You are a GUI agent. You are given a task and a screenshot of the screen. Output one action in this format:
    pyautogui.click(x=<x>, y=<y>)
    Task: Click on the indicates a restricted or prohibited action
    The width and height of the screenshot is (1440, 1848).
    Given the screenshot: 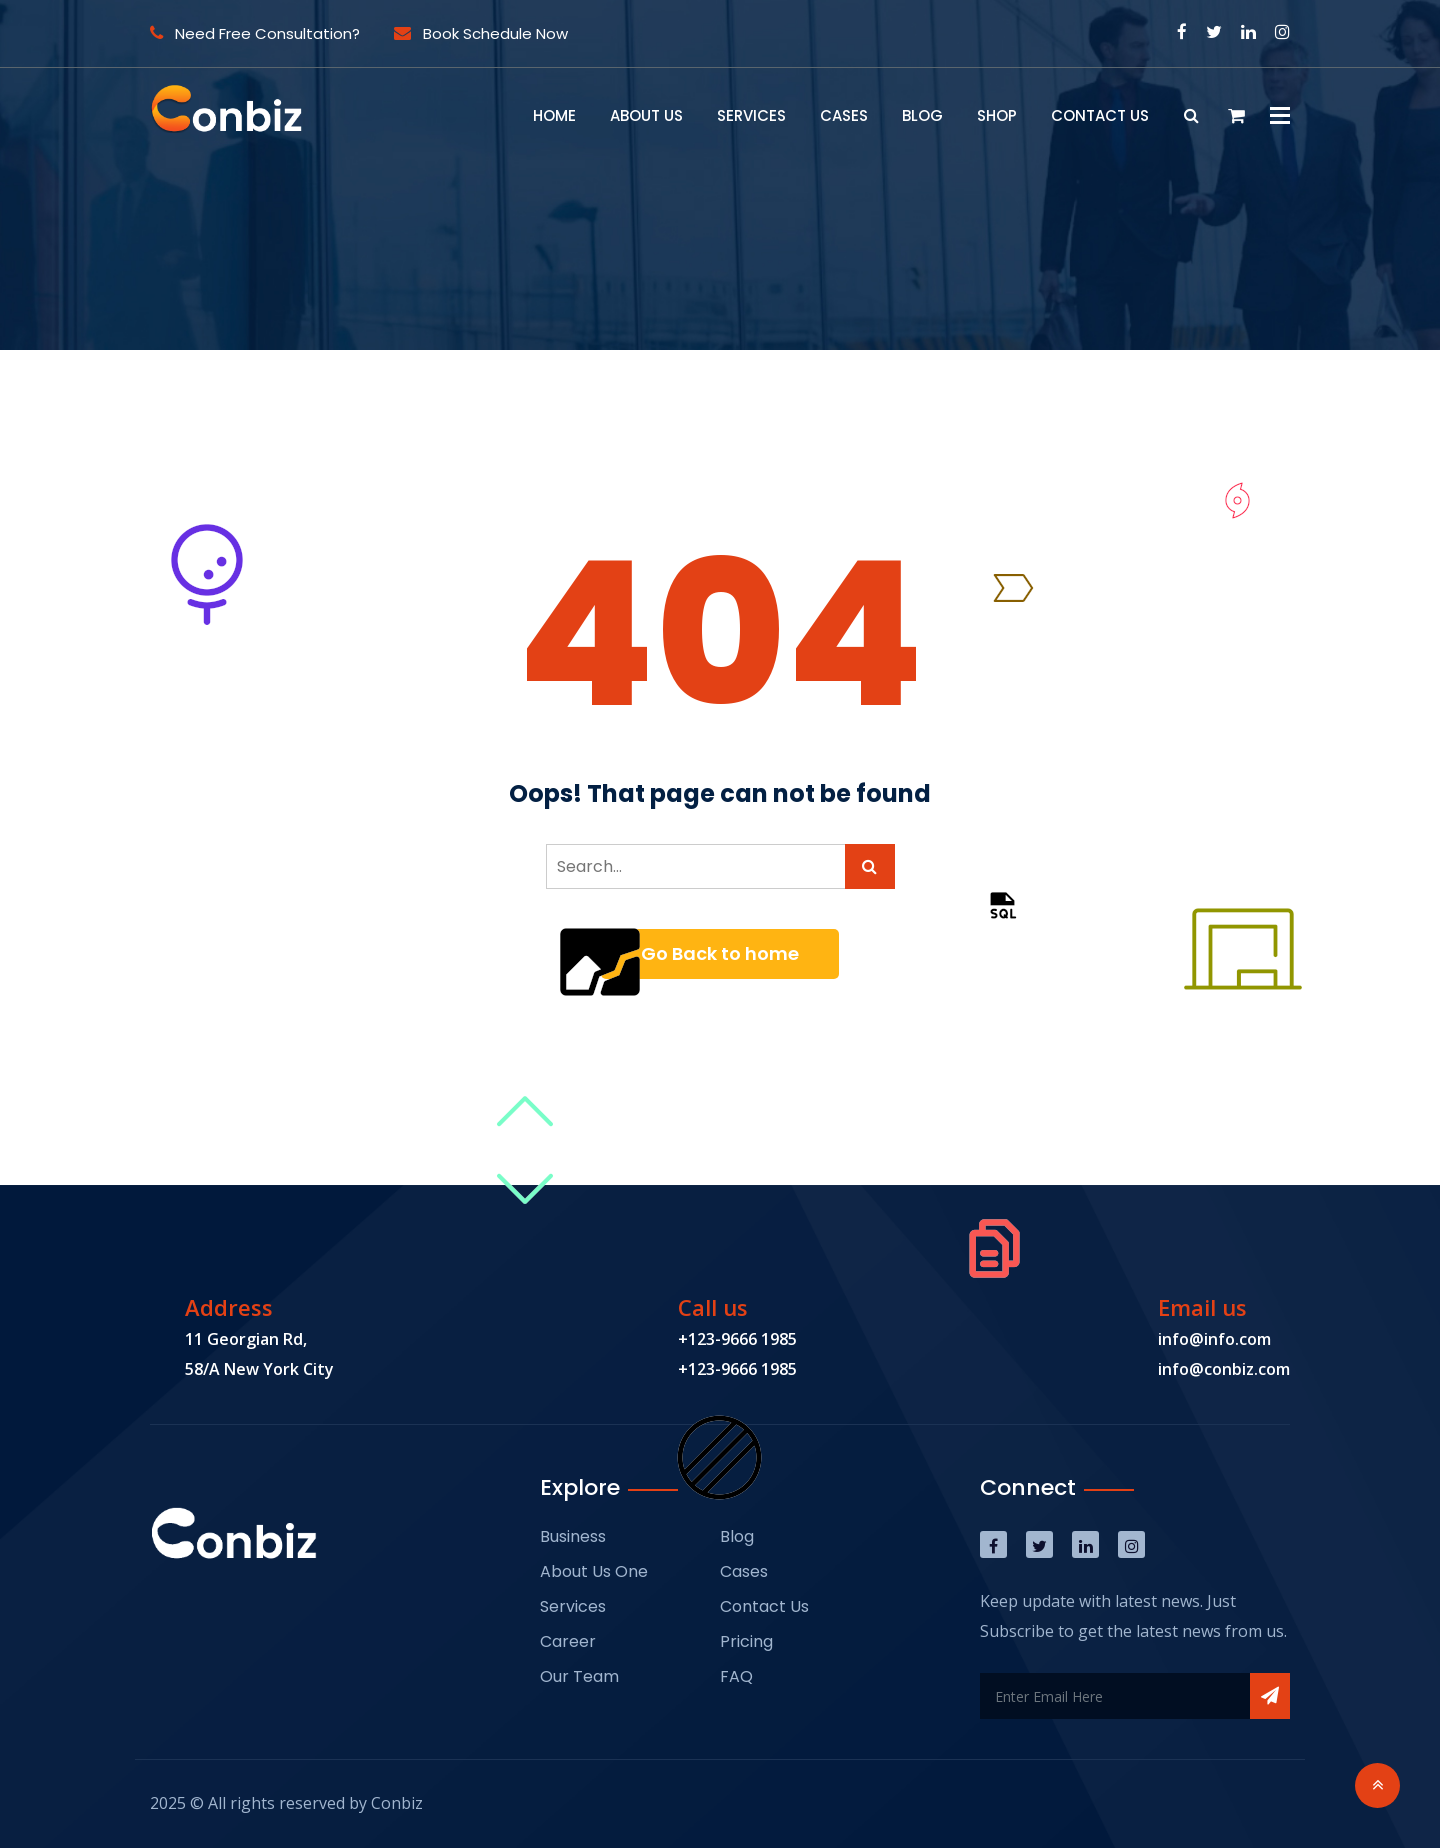 What is the action you would take?
    pyautogui.click(x=719, y=1457)
    